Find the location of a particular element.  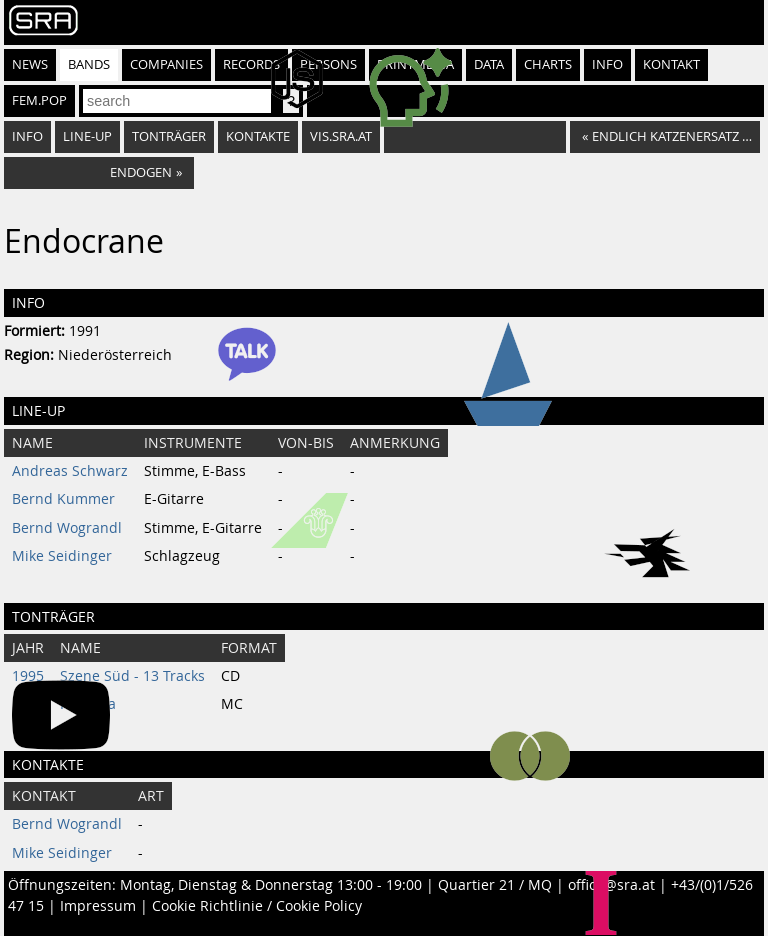

pay with mastercard is located at coordinates (530, 756).